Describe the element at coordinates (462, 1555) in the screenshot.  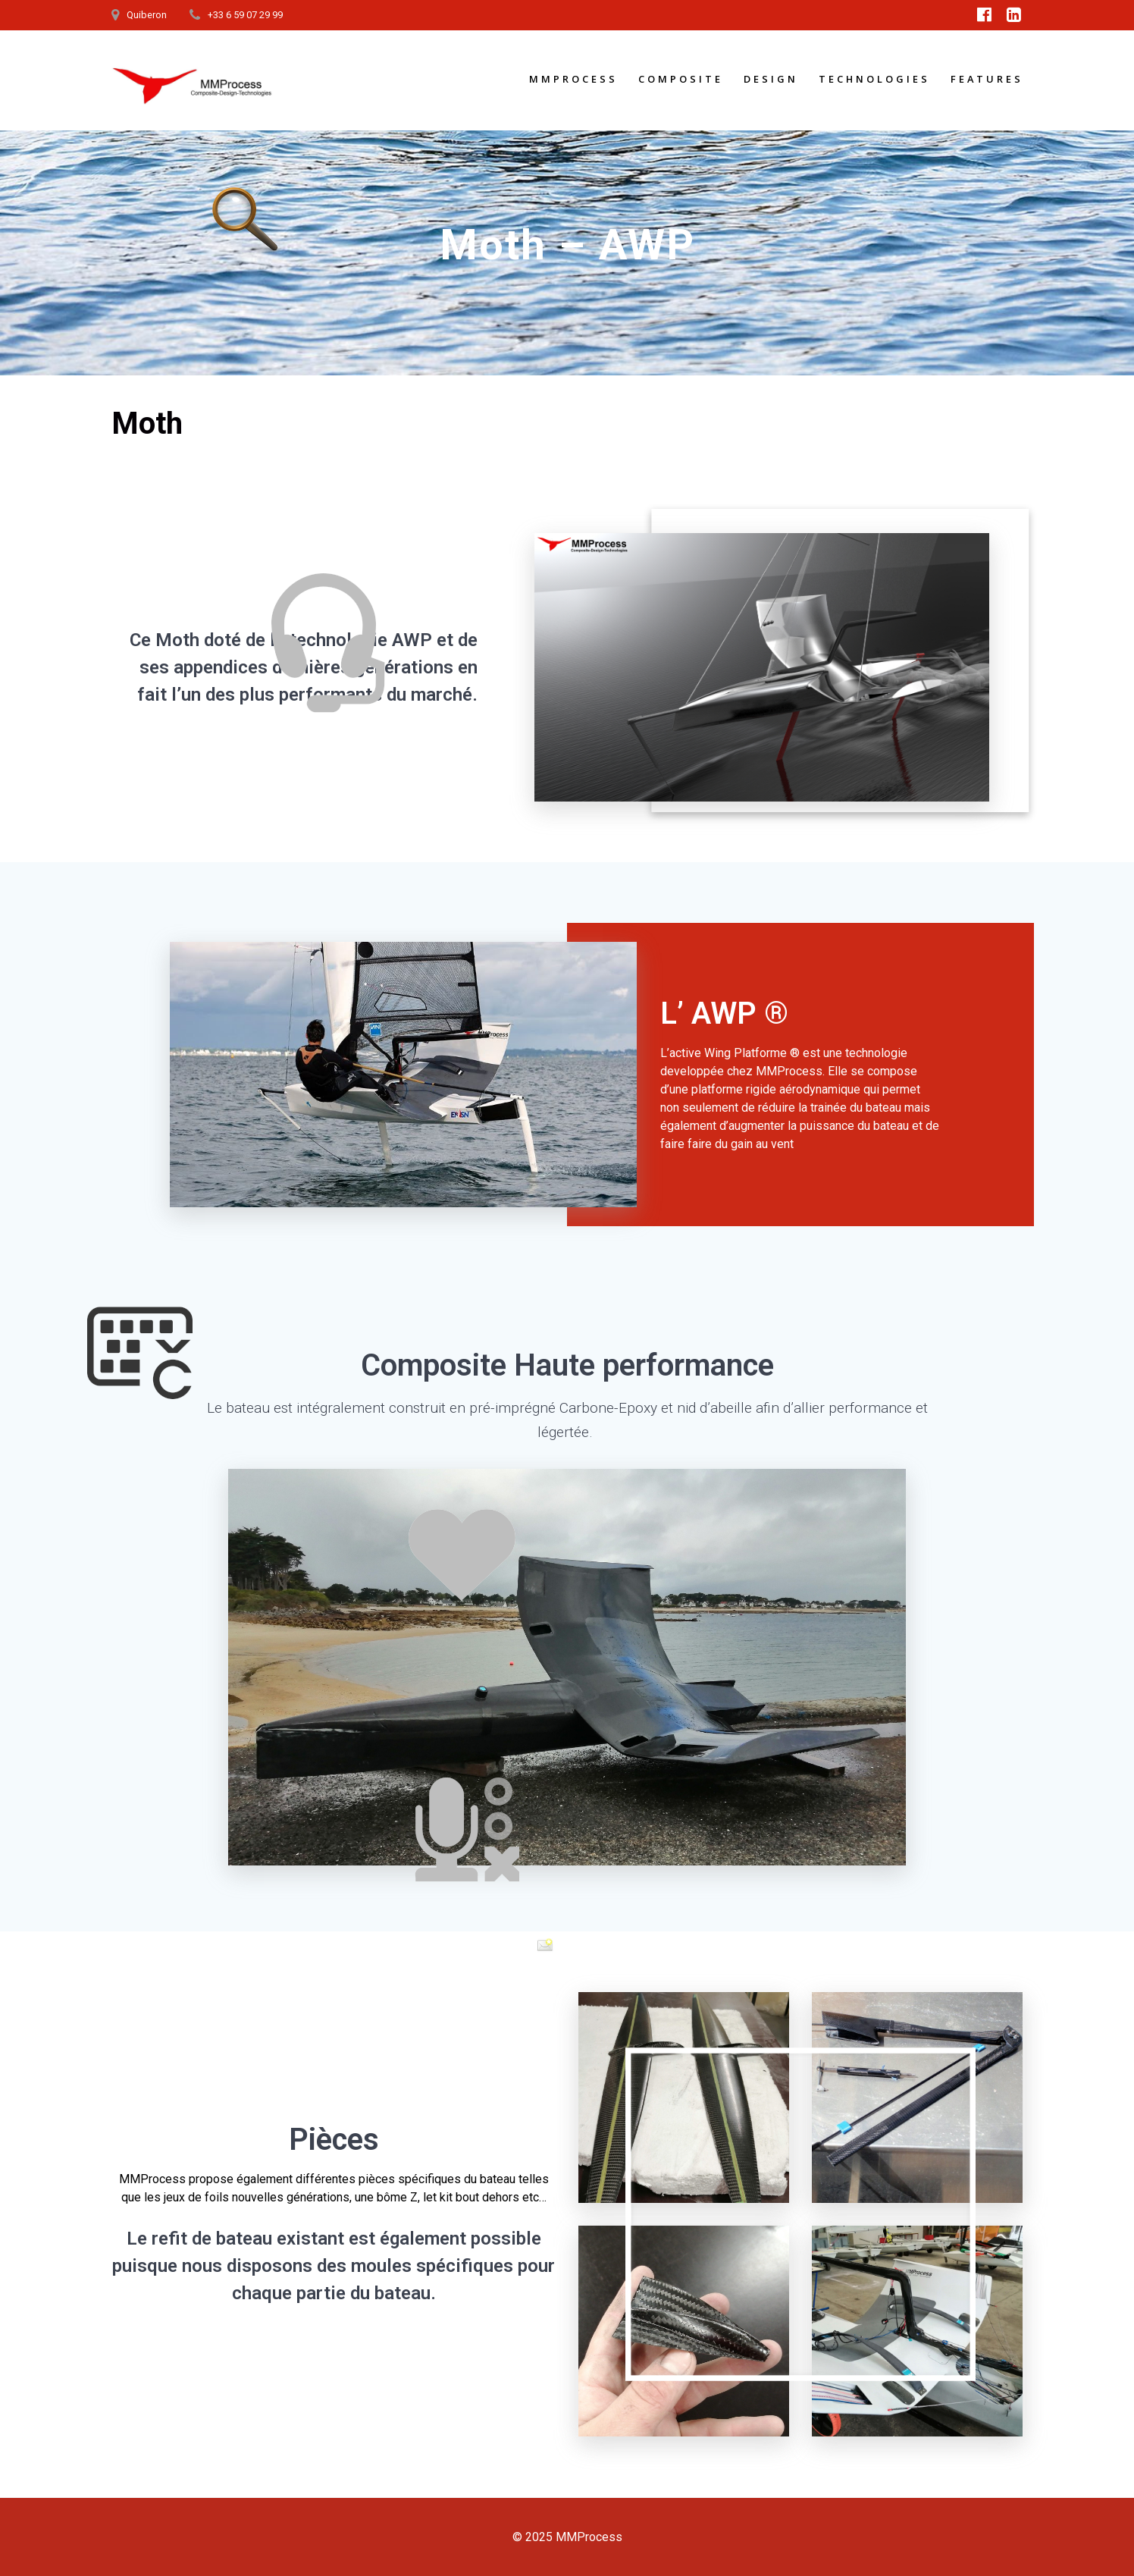
I see `mark item as favorite` at that location.